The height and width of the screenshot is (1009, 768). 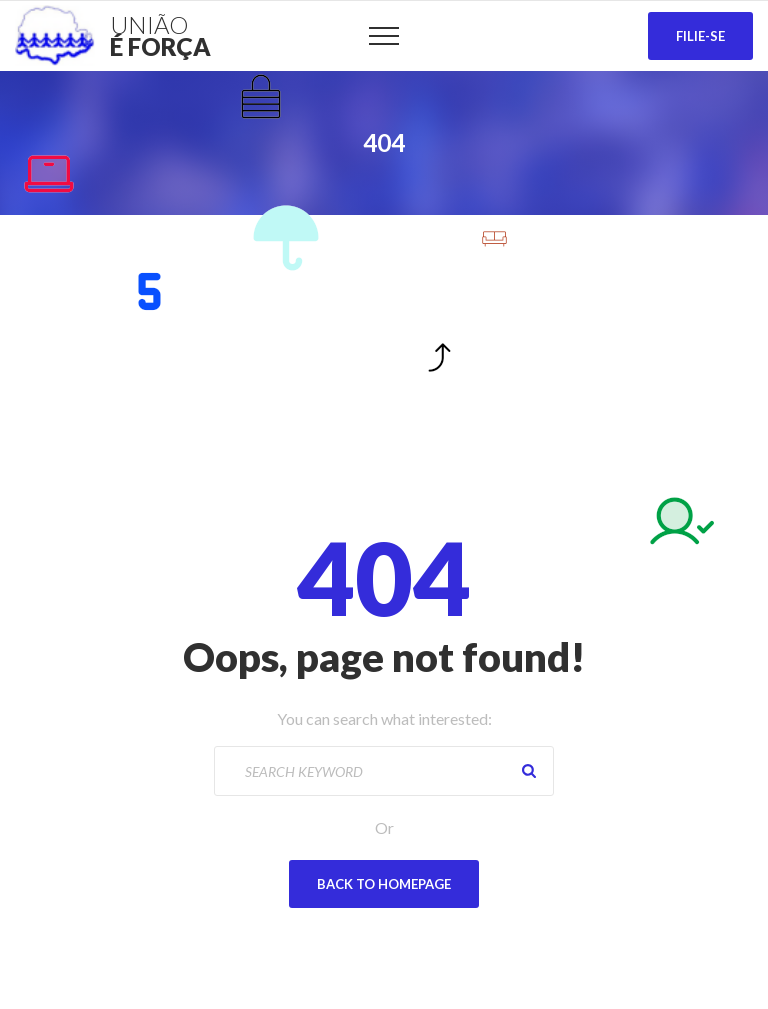 What do you see at coordinates (49, 173) in the screenshot?
I see `switch to desktop view` at bounding box center [49, 173].